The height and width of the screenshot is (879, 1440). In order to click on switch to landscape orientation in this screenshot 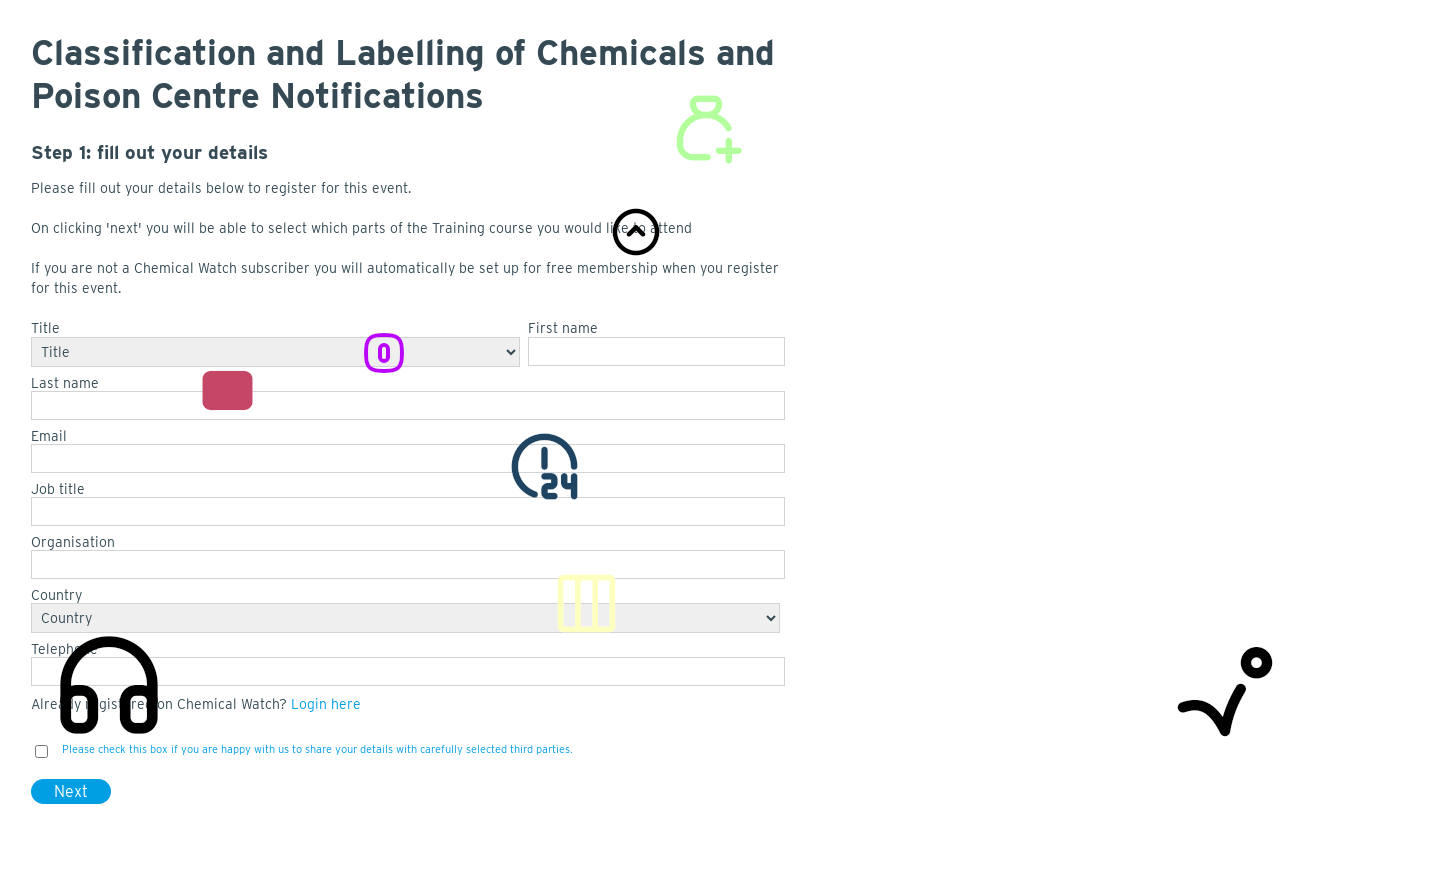, I will do `click(227, 390)`.